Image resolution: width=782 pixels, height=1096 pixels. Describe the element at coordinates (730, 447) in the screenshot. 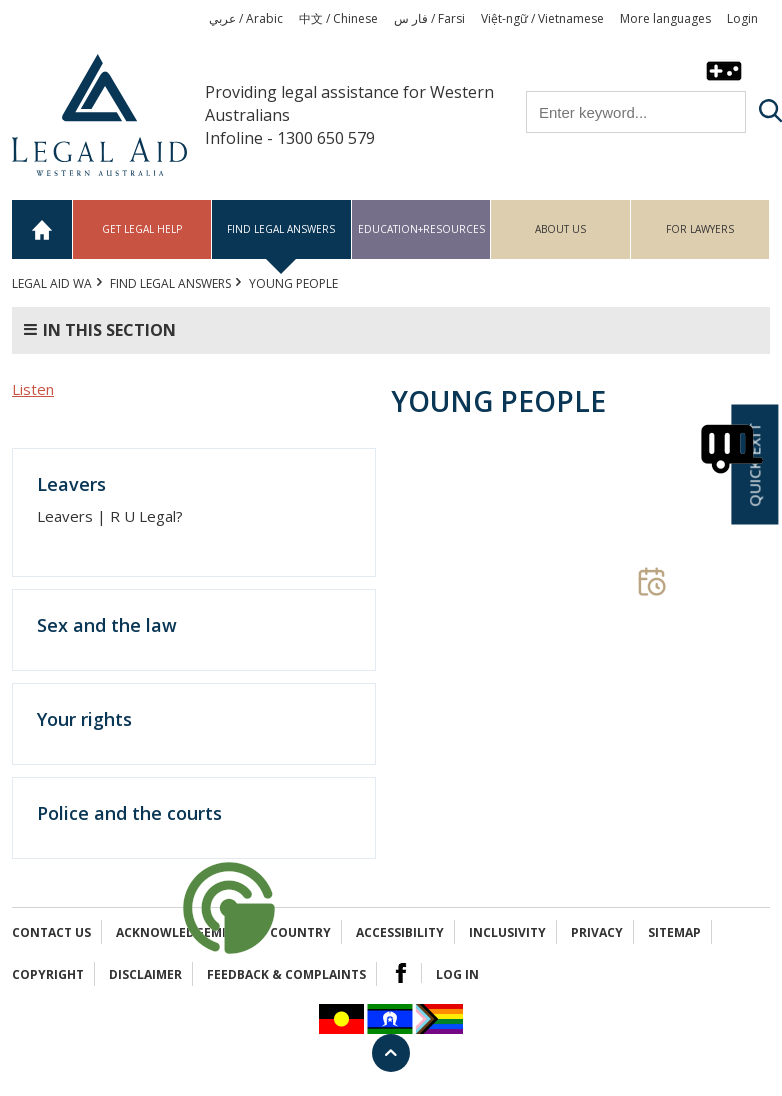

I see `view trailer or towing equipment options` at that location.